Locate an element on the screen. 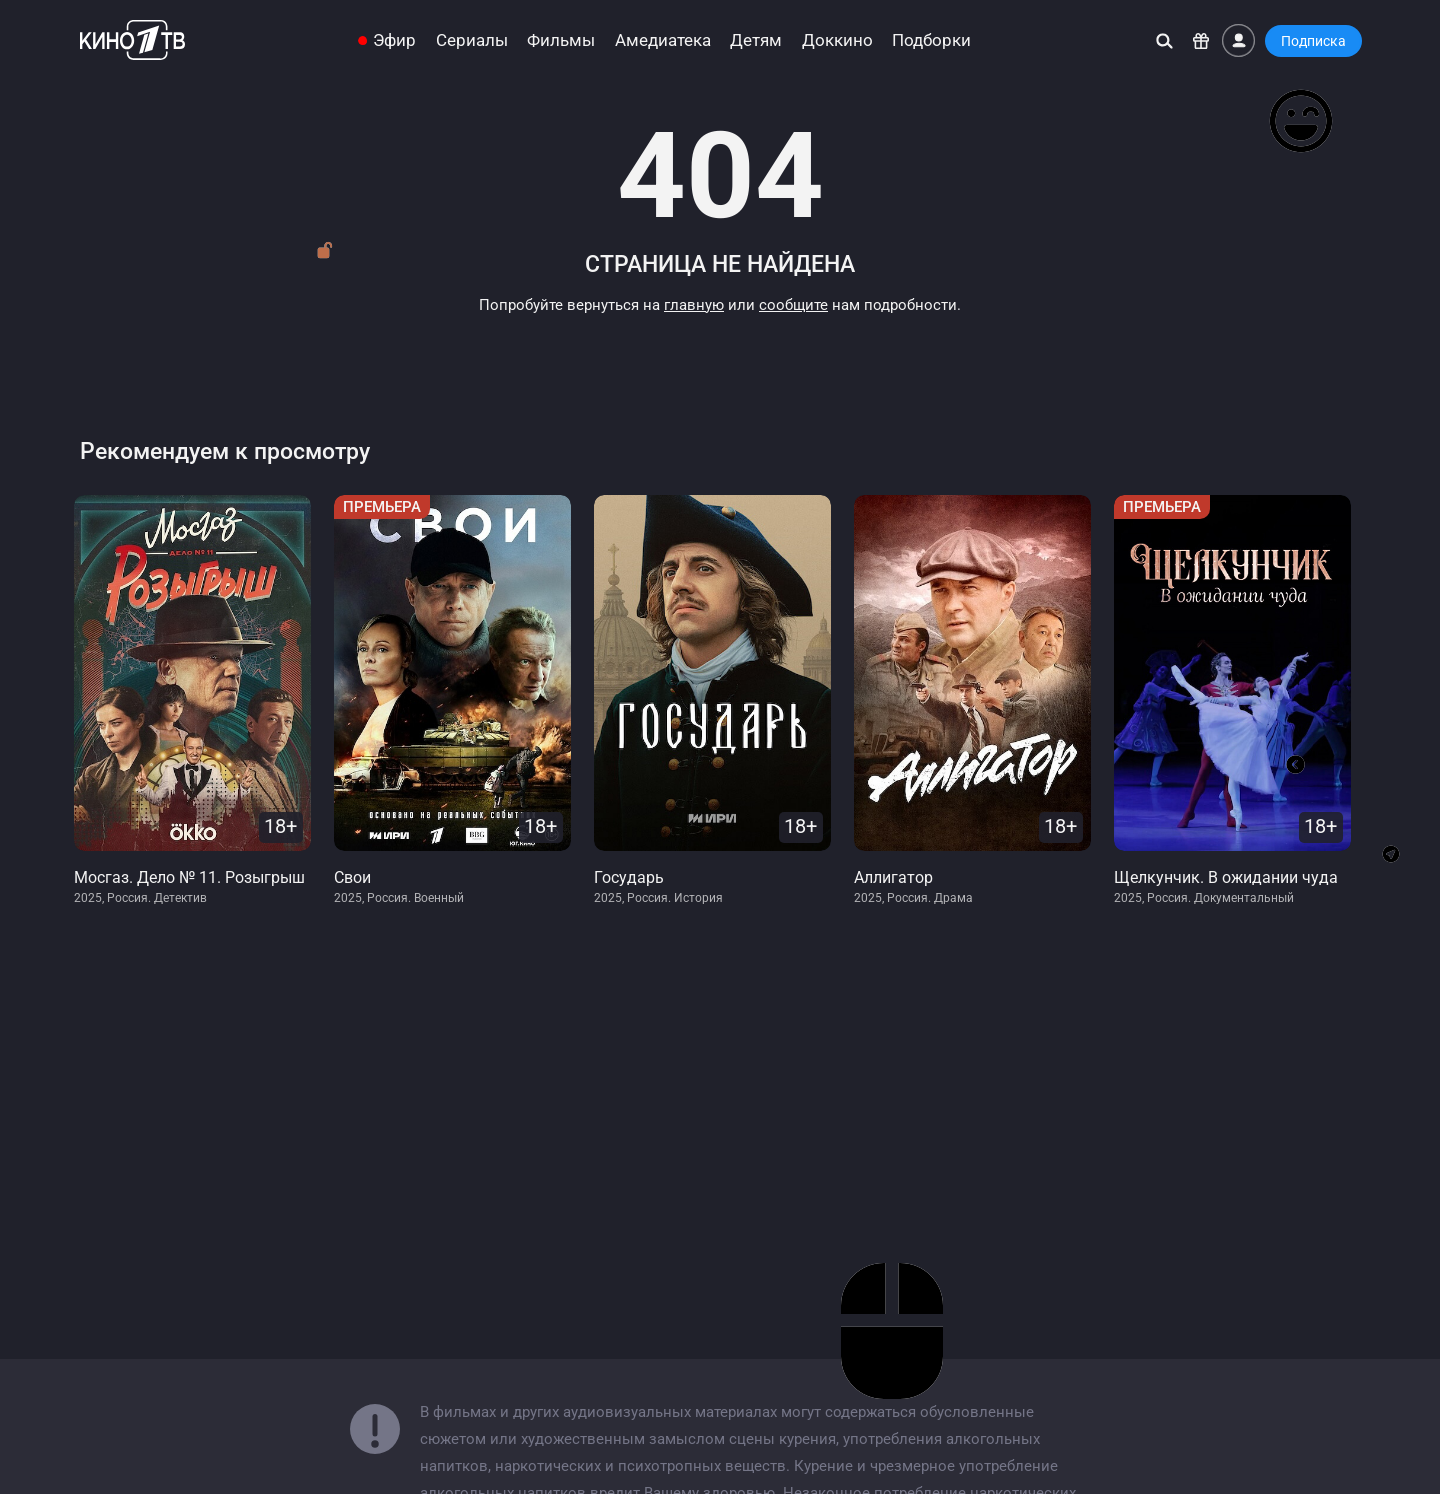  access location services is located at coordinates (1391, 854).